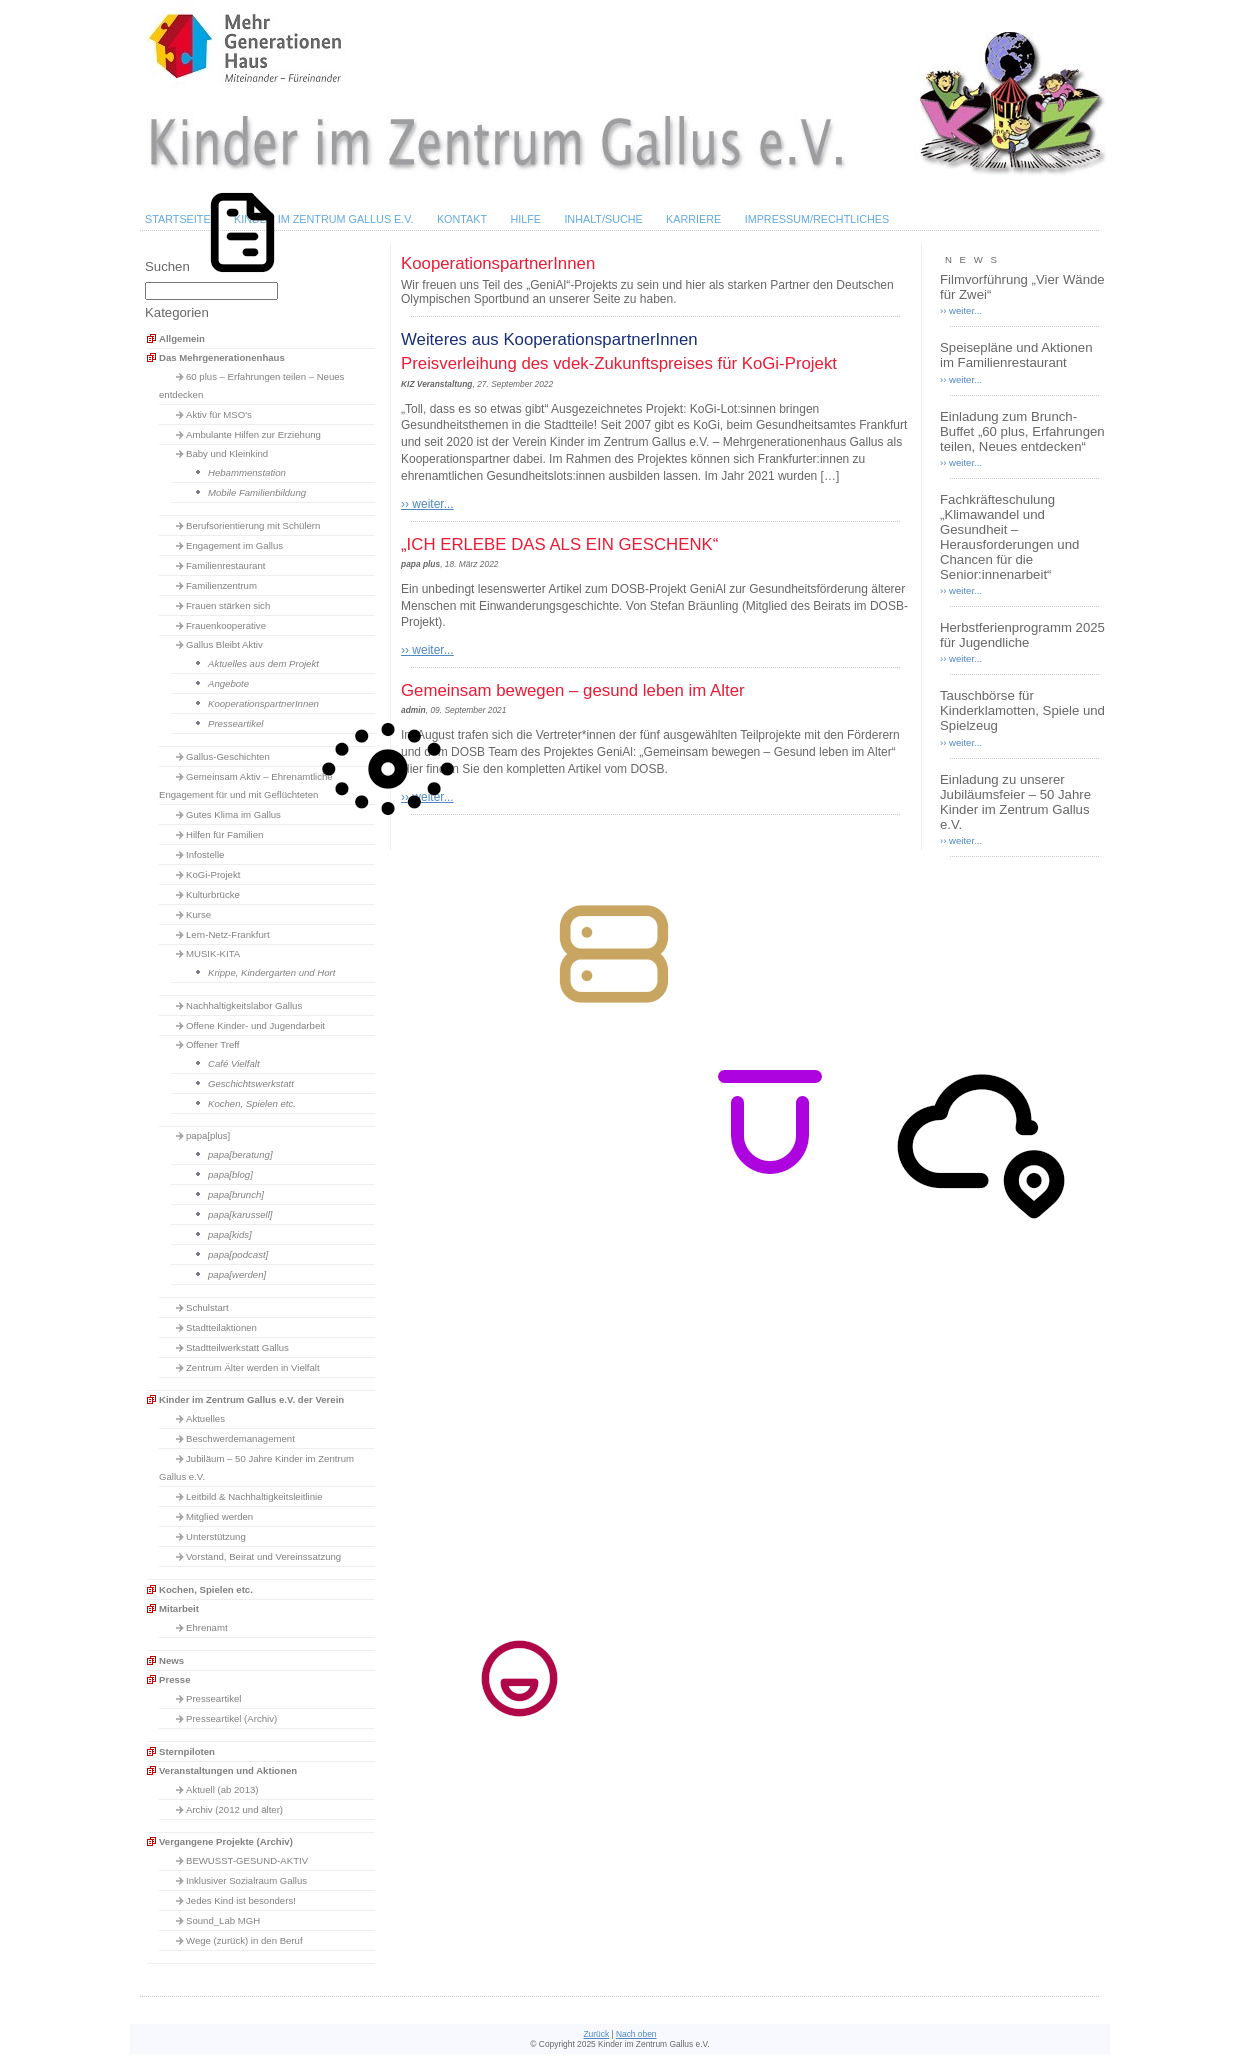 The image size is (1240, 2059). I want to click on view cloud storage location, so click(981, 1135).